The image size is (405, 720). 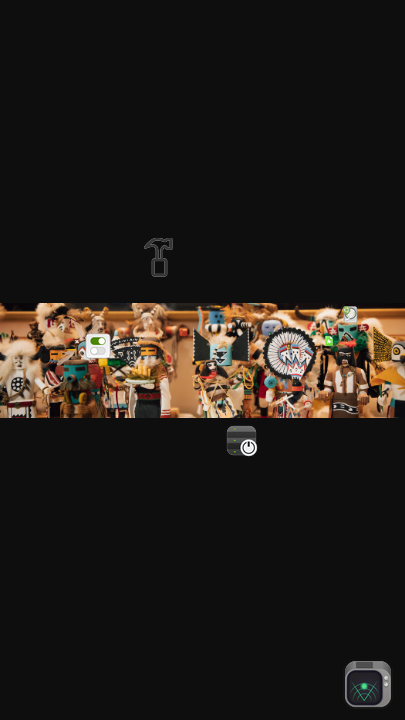 I want to click on a browser or app extension file, so click(x=339, y=341).